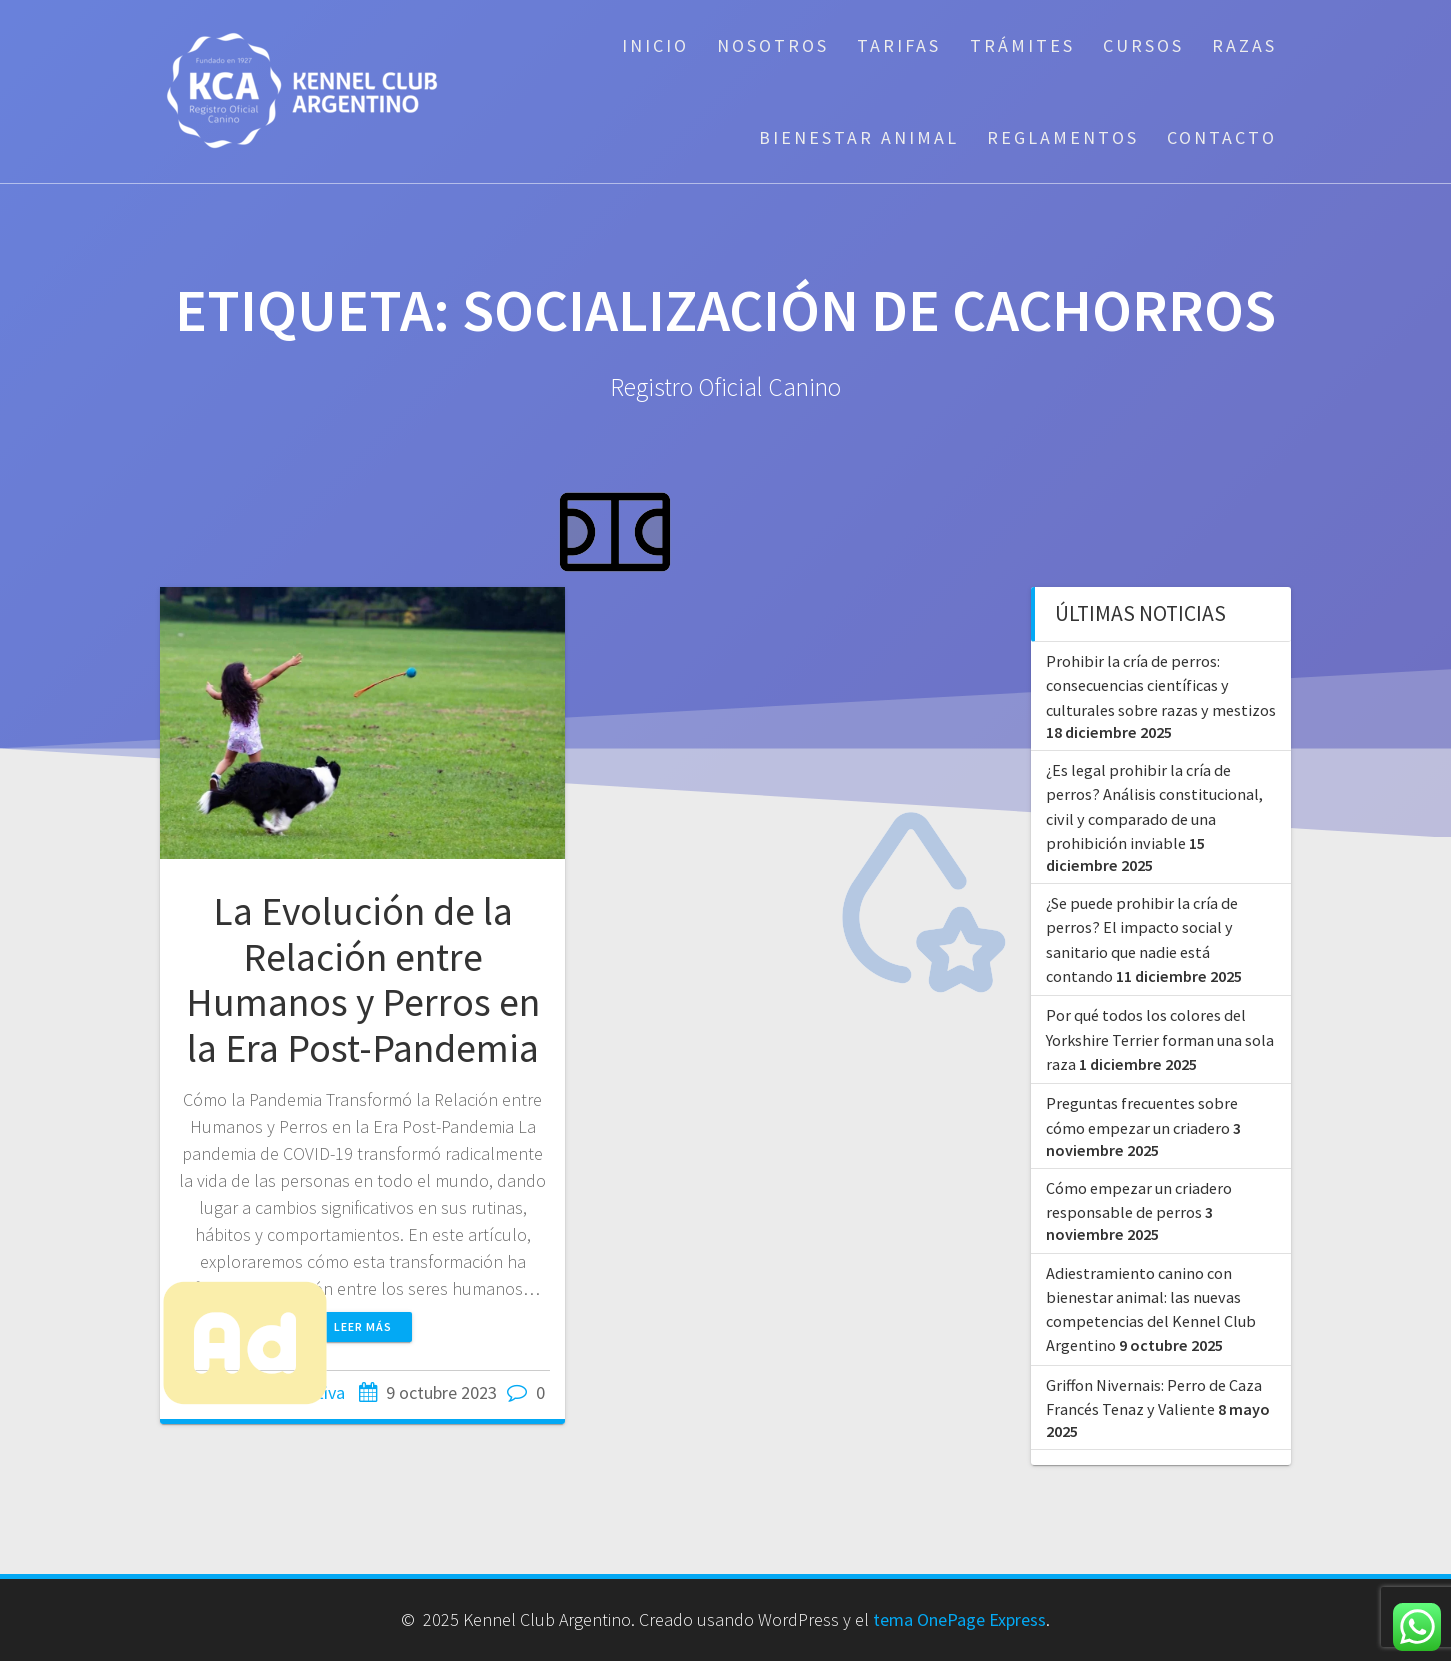  Describe the element at coordinates (615, 532) in the screenshot. I see `view basketball court availability` at that location.